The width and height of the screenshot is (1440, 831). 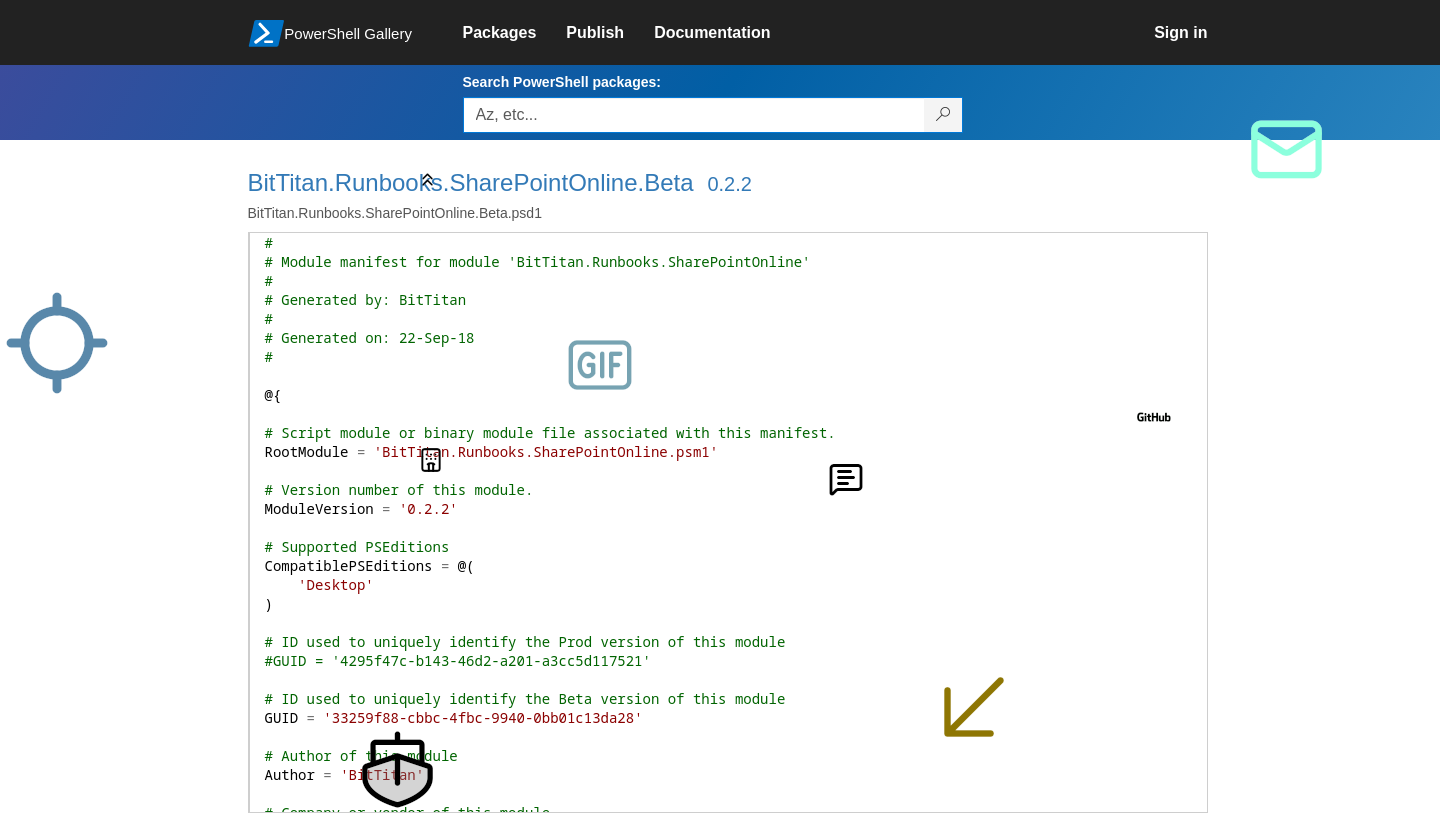 What do you see at coordinates (427, 179) in the screenshot?
I see `scroll to top of page` at bounding box center [427, 179].